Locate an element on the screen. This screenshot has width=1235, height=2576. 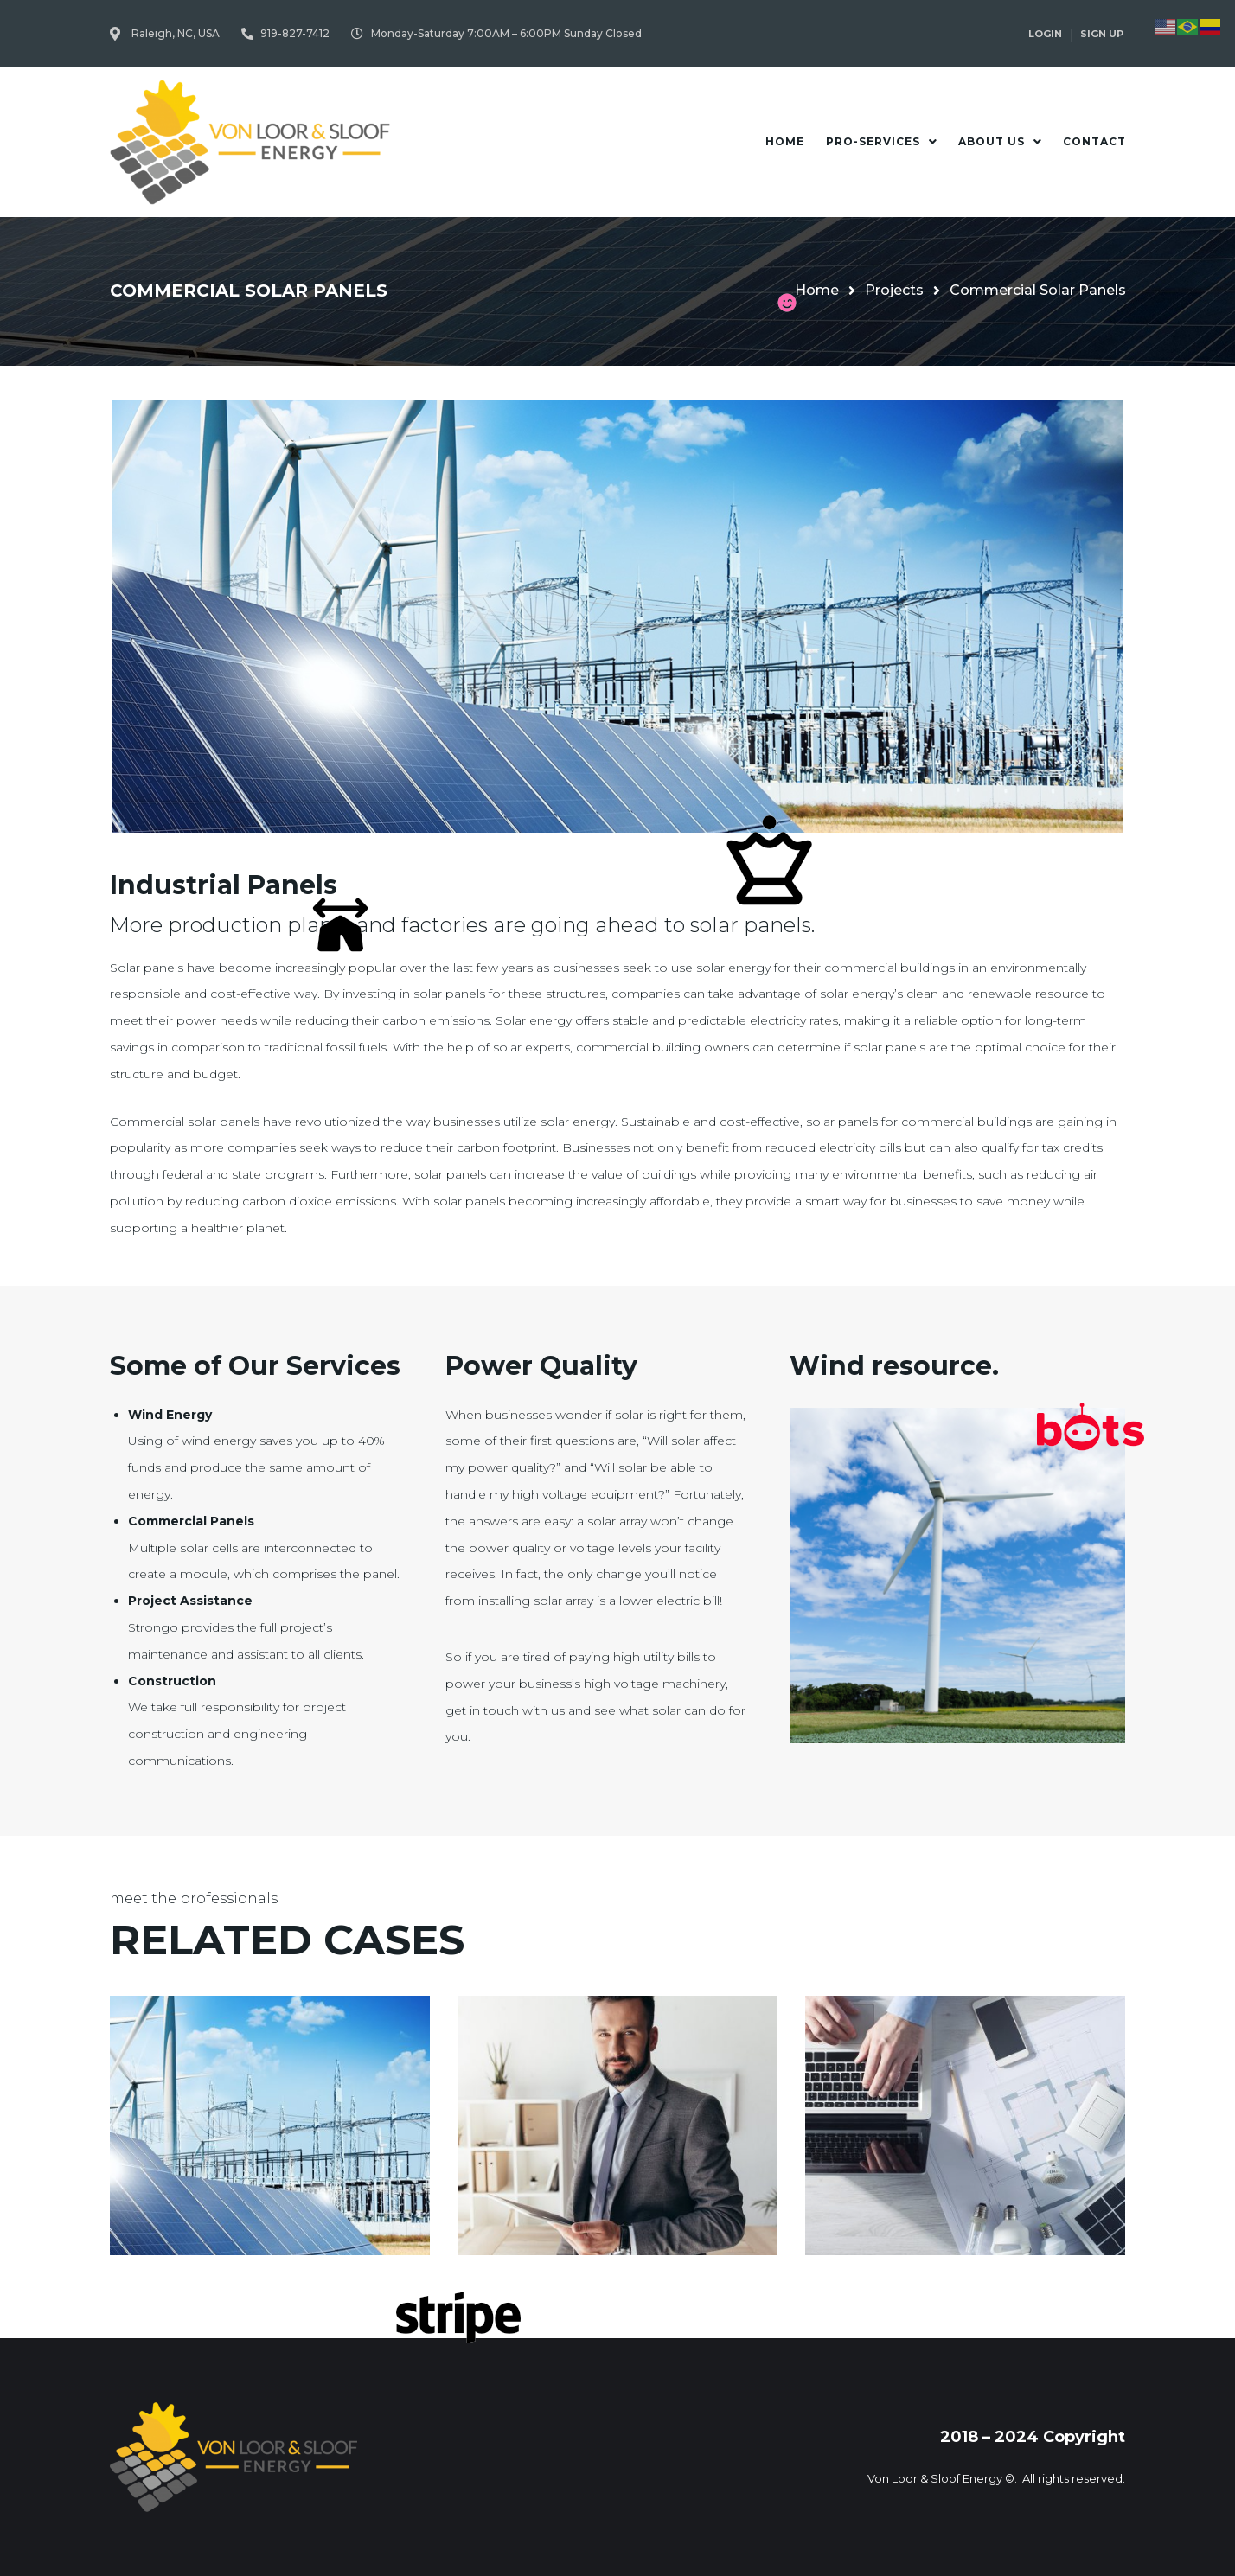
insert a winking emoji or emoticon is located at coordinates (787, 303).